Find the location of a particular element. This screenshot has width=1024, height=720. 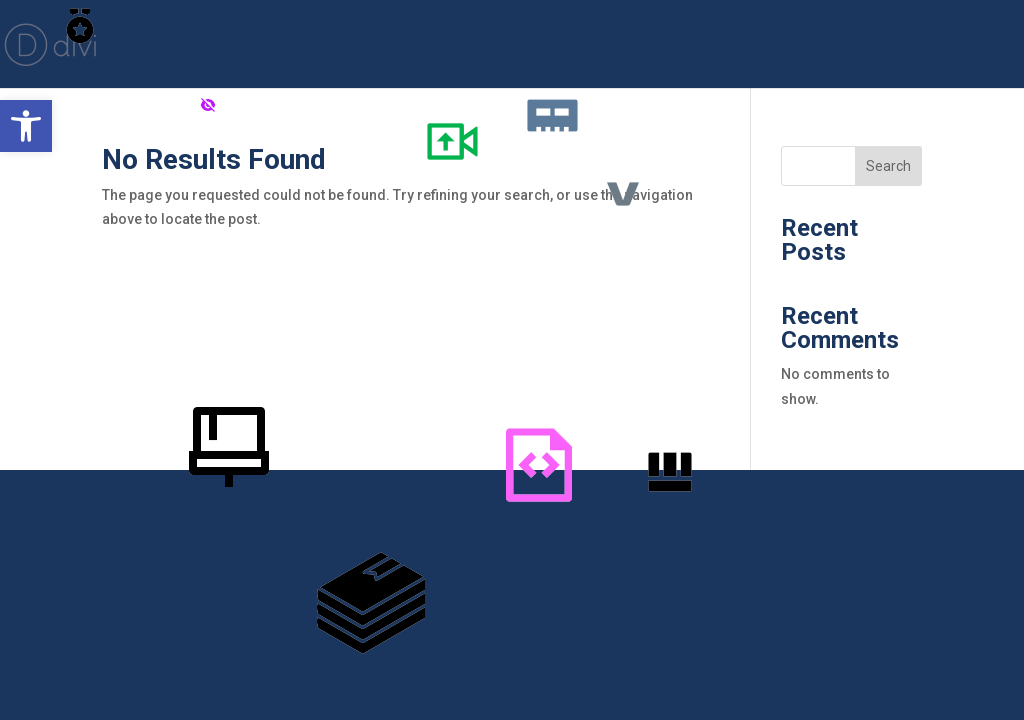

switch to table or grid view is located at coordinates (670, 472).